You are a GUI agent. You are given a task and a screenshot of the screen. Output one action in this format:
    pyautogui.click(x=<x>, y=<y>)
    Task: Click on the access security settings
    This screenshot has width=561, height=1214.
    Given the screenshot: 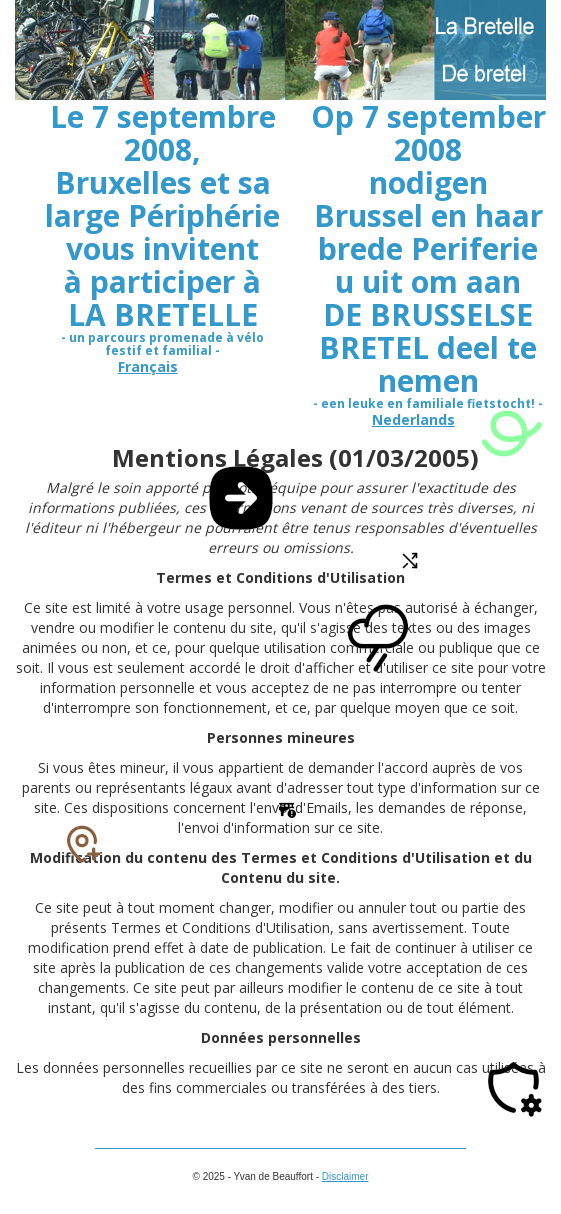 What is the action you would take?
    pyautogui.click(x=513, y=1087)
    